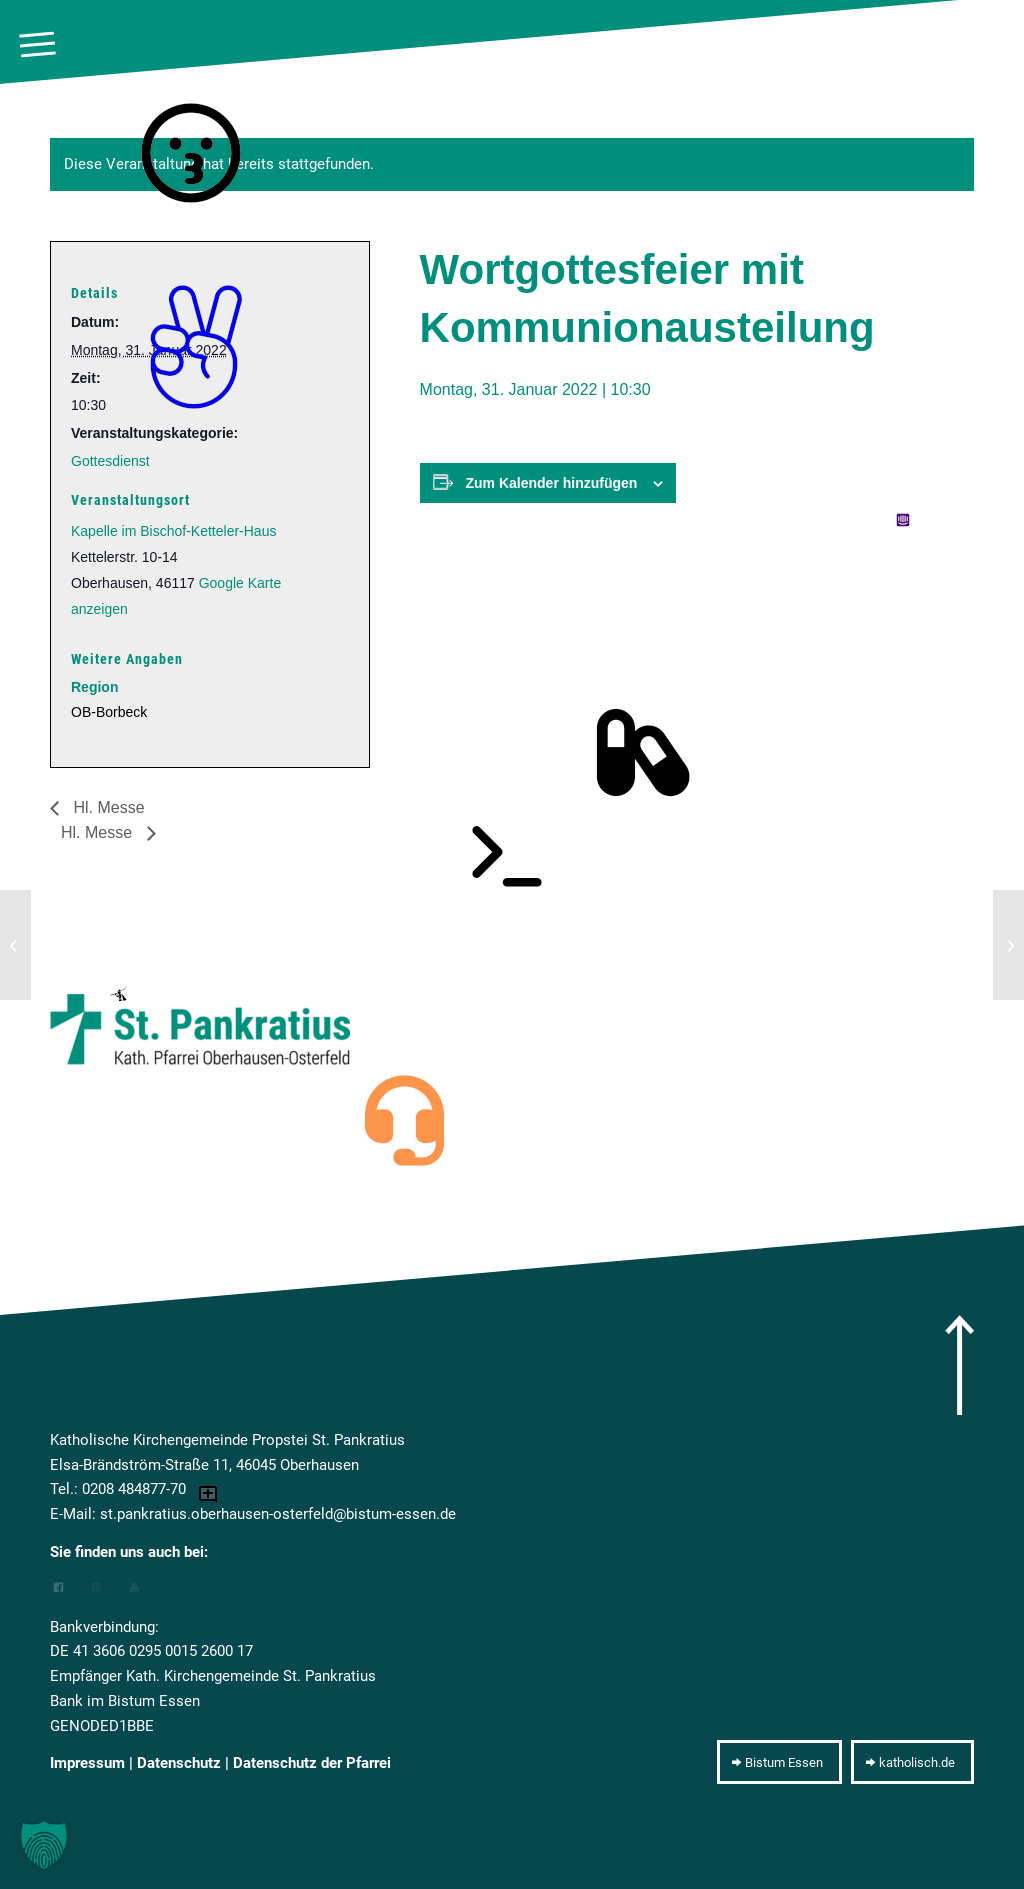  I want to click on open Intercom chat support, so click(903, 520).